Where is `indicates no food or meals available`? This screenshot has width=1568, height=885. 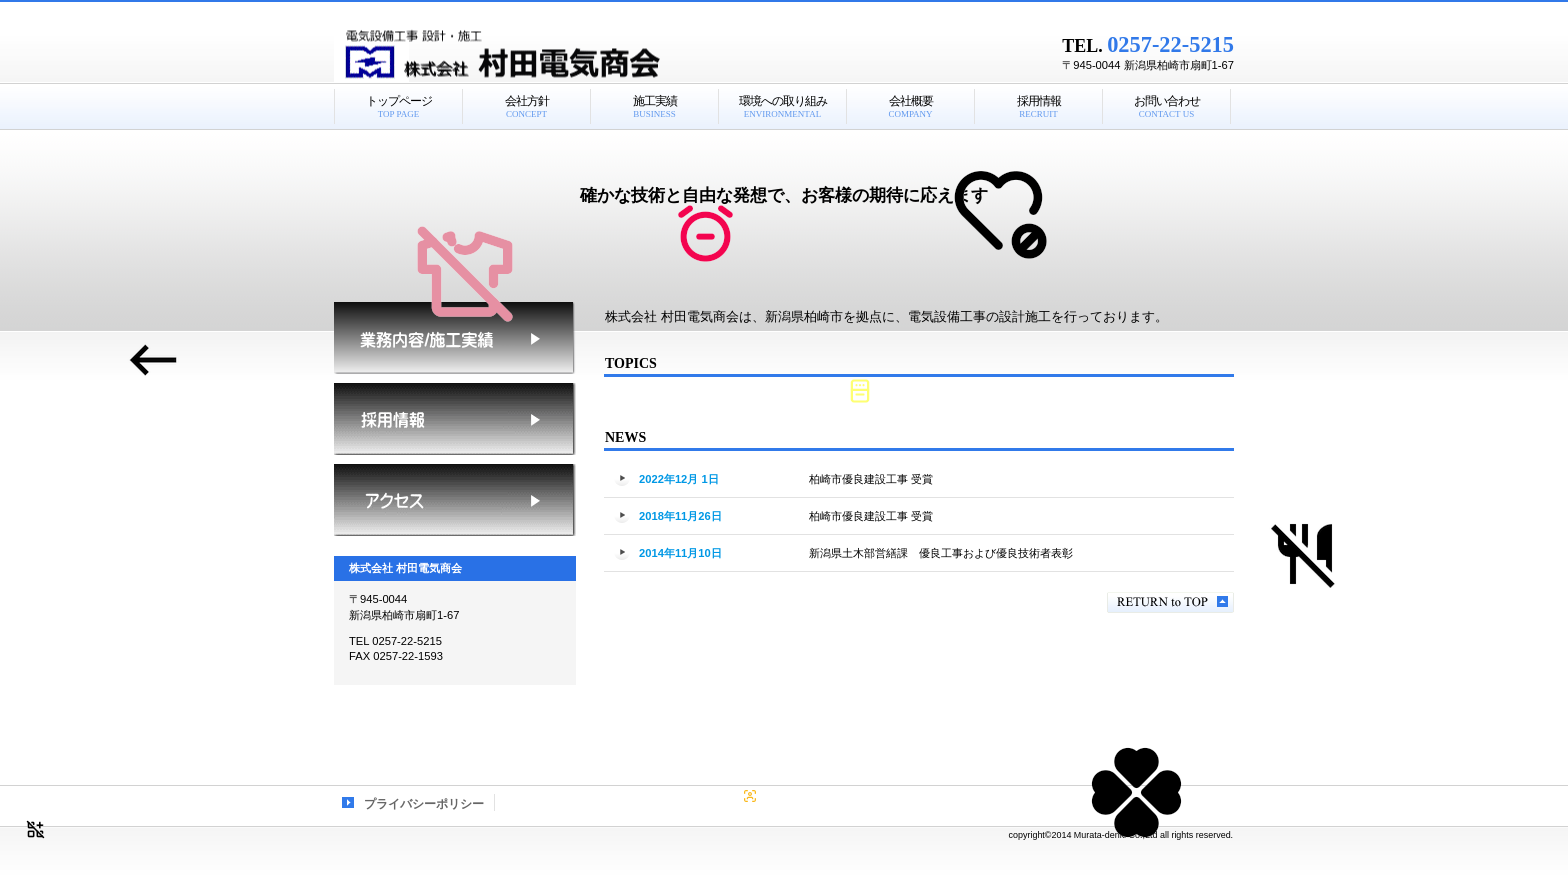
indicates no food or meals available is located at coordinates (1305, 554).